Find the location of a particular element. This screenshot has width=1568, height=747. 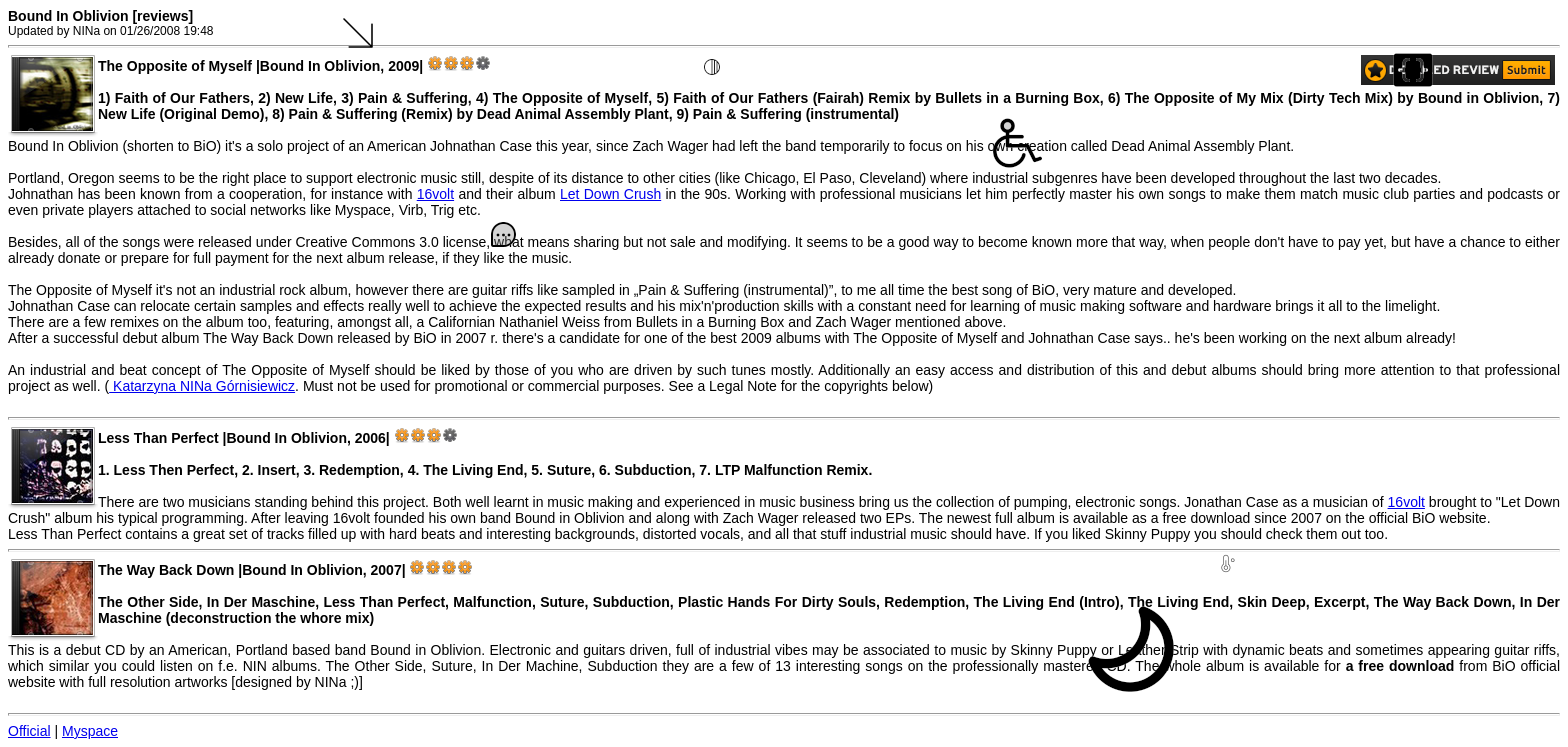

switch to dark mode is located at coordinates (1130, 648).